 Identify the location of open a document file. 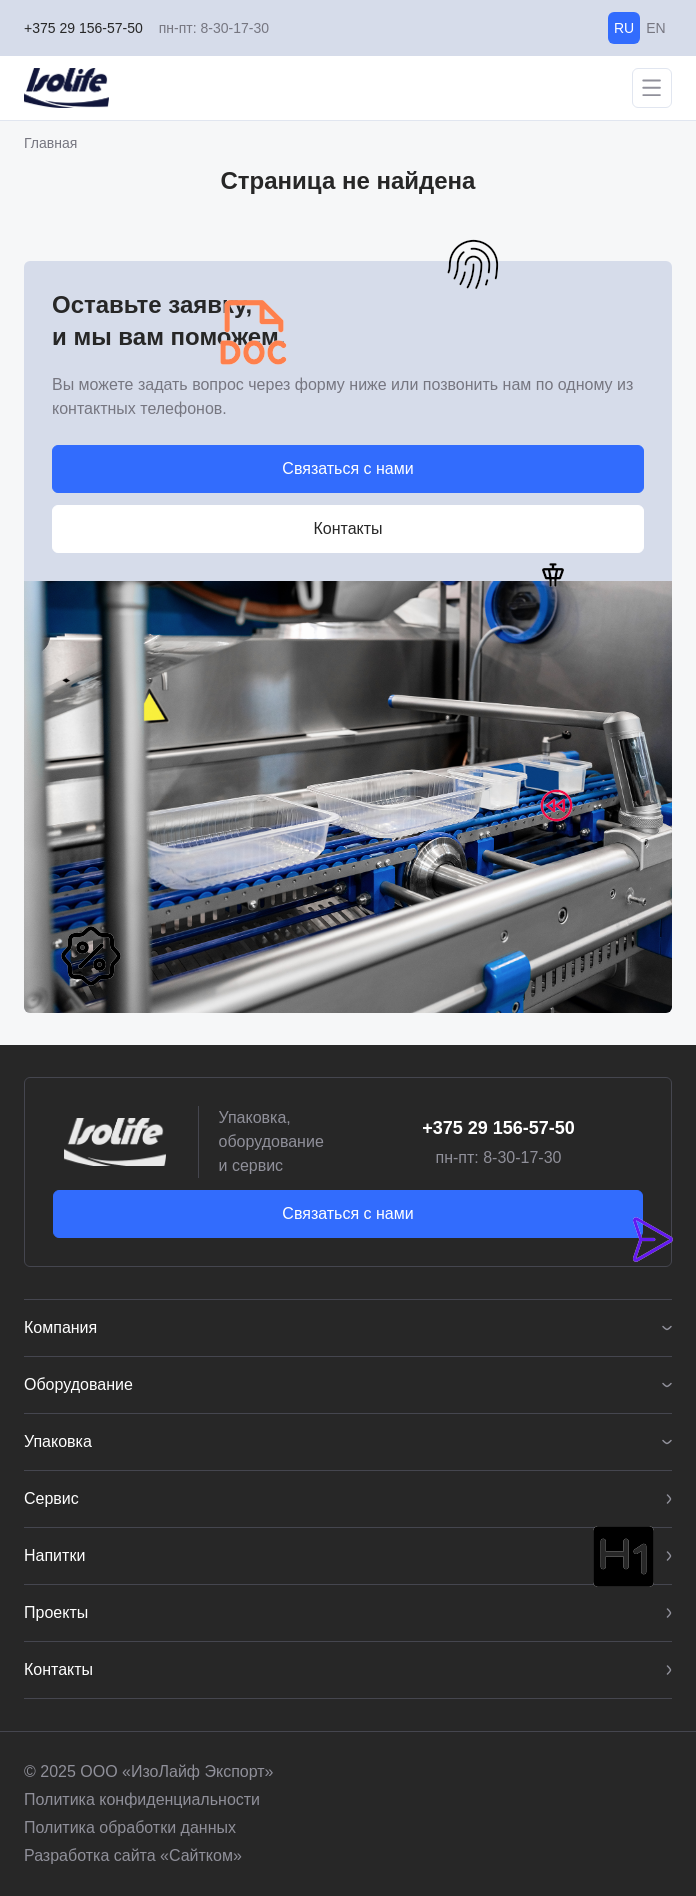
(254, 335).